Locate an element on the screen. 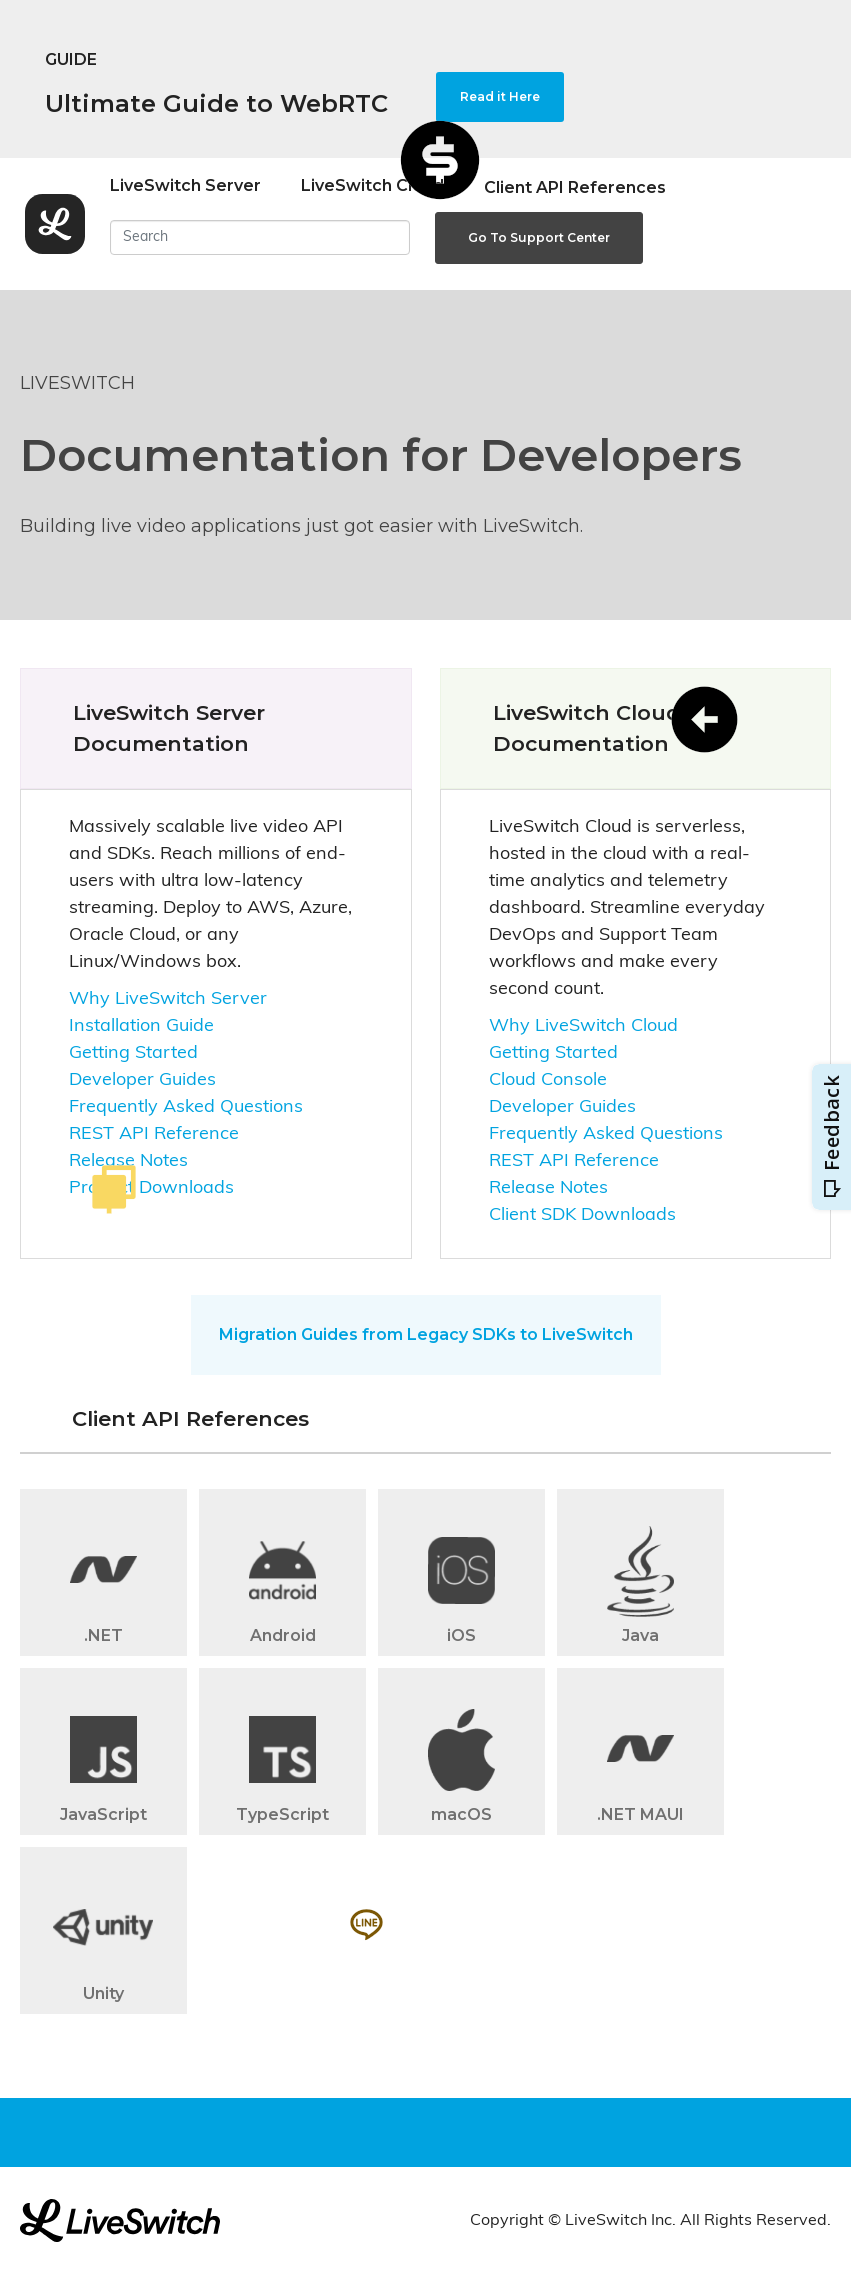  open the LINE messaging app is located at coordinates (366, 1924).